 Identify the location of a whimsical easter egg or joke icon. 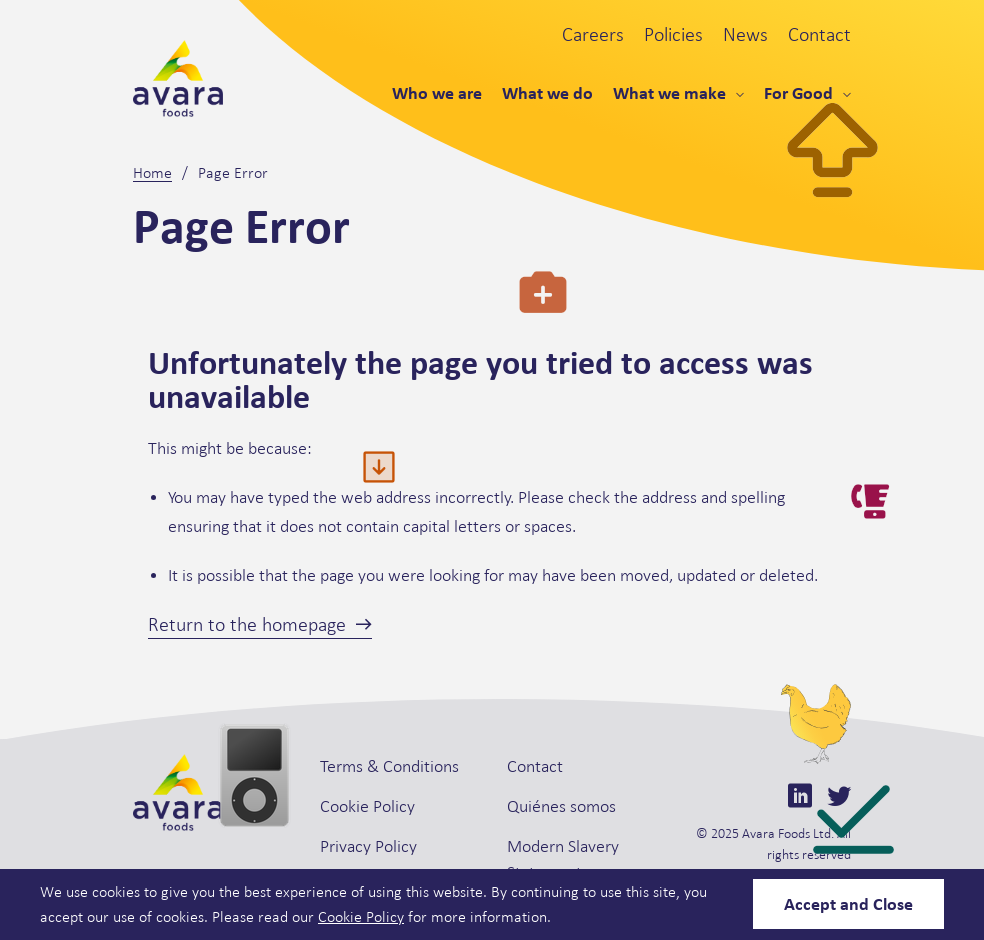
(870, 501).